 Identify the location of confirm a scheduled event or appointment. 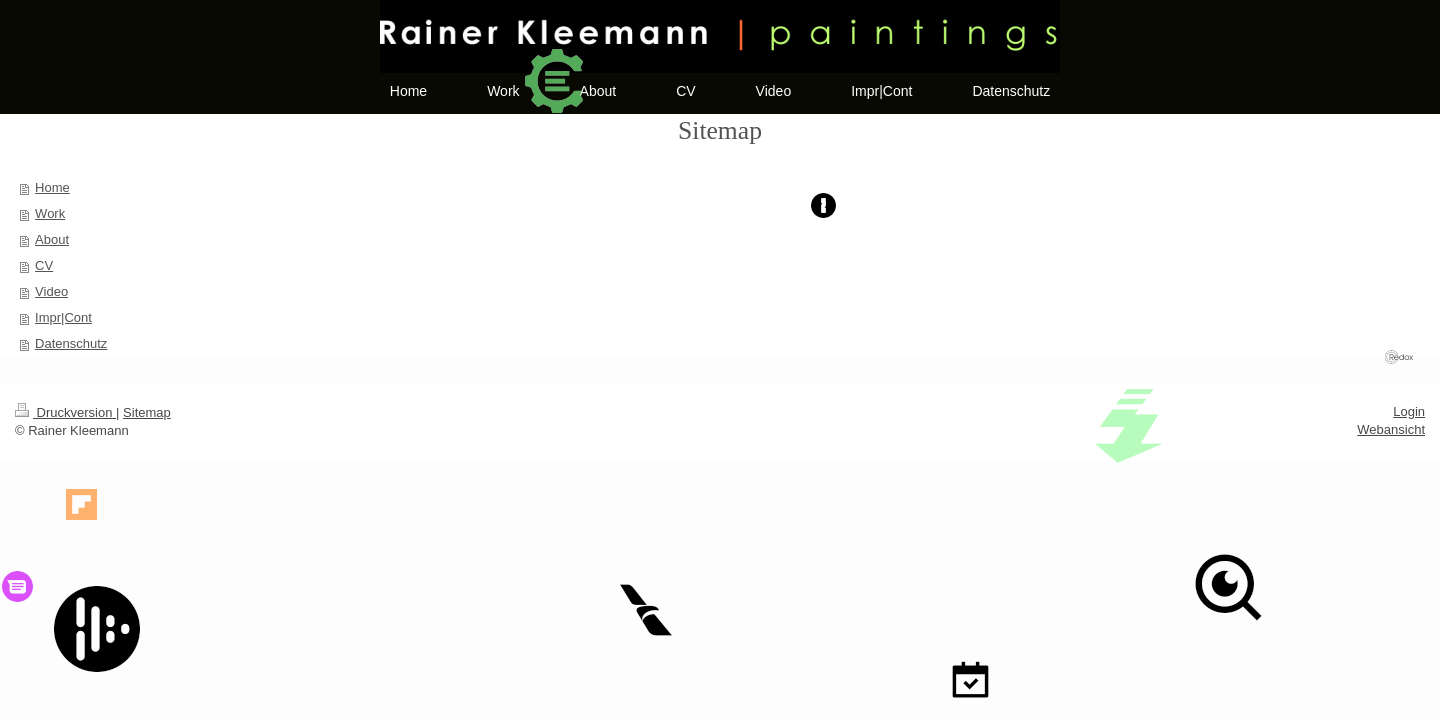
(970, 681).